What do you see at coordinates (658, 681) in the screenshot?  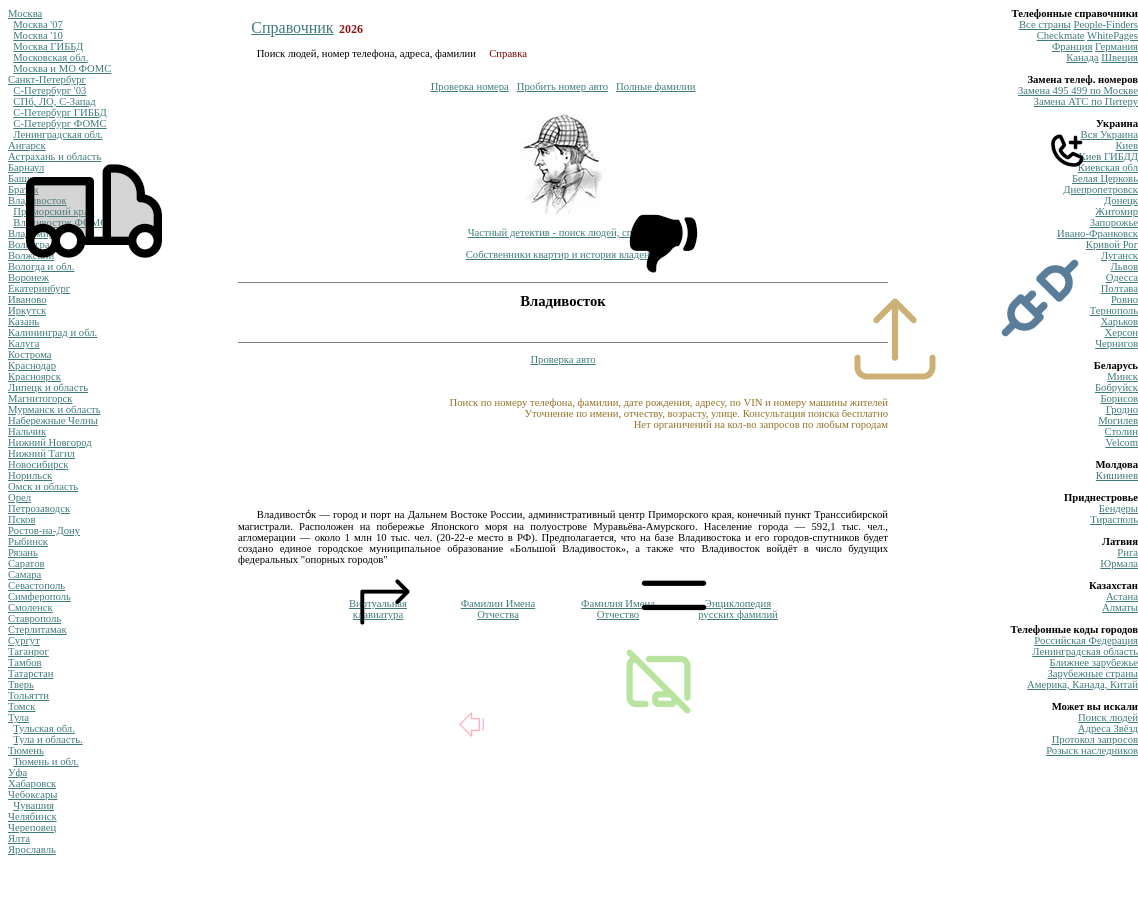 I see `presentation mode disabled` at bounding box center [658, 681].